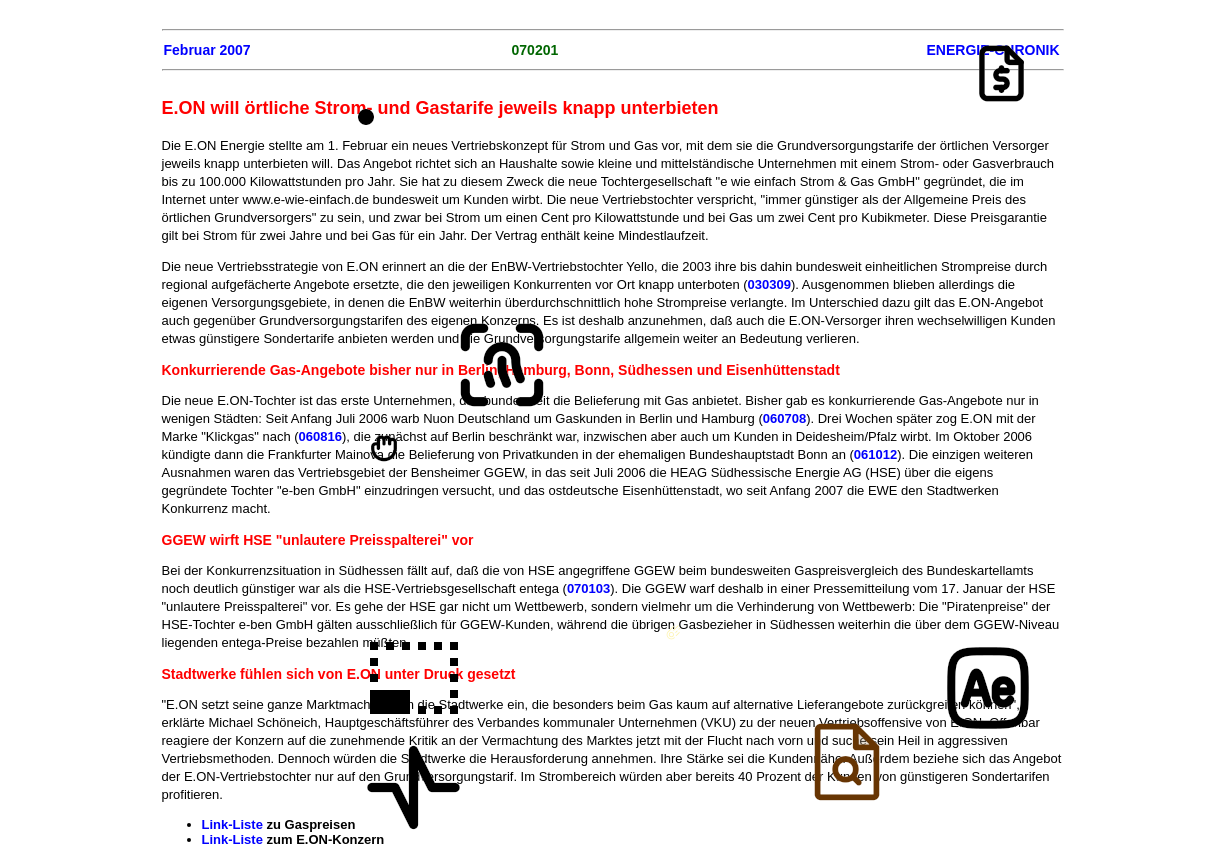 The width and height of the screenshot is (1223, 860). What do you see at coordinates (1001, 73) in the screenshot?
I see `view invoice or billing document` at bounding box center [1001, 73].